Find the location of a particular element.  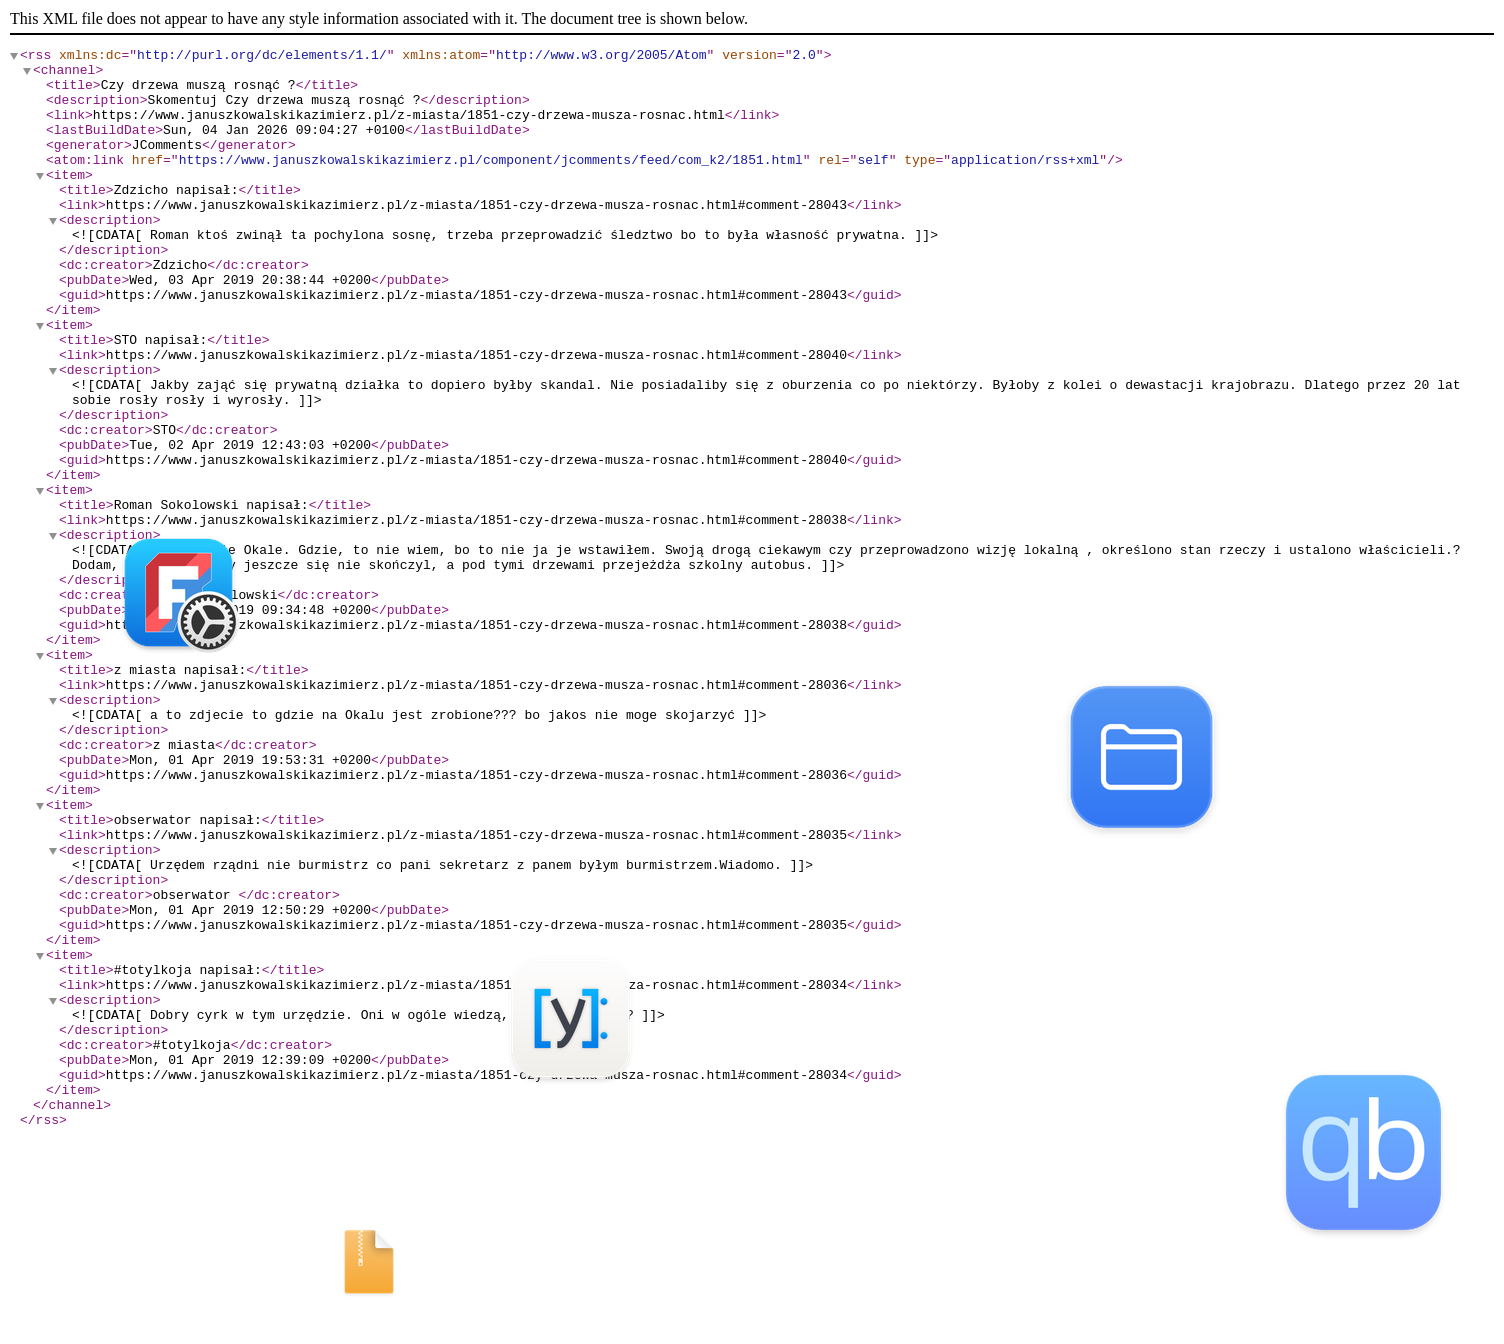

open file manager application is located at coordinates (1141, 759).